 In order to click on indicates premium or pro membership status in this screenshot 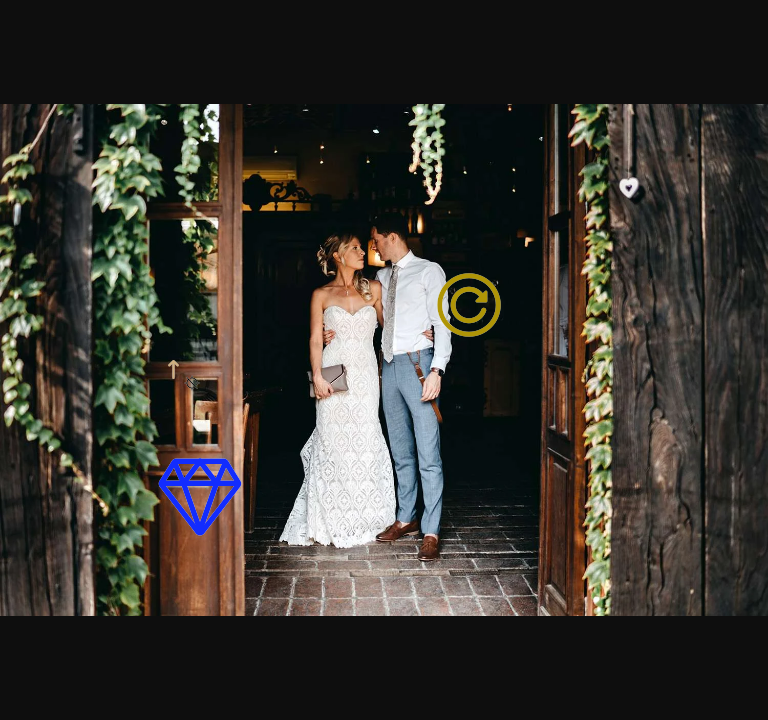, I will do `click(200, 497)`.